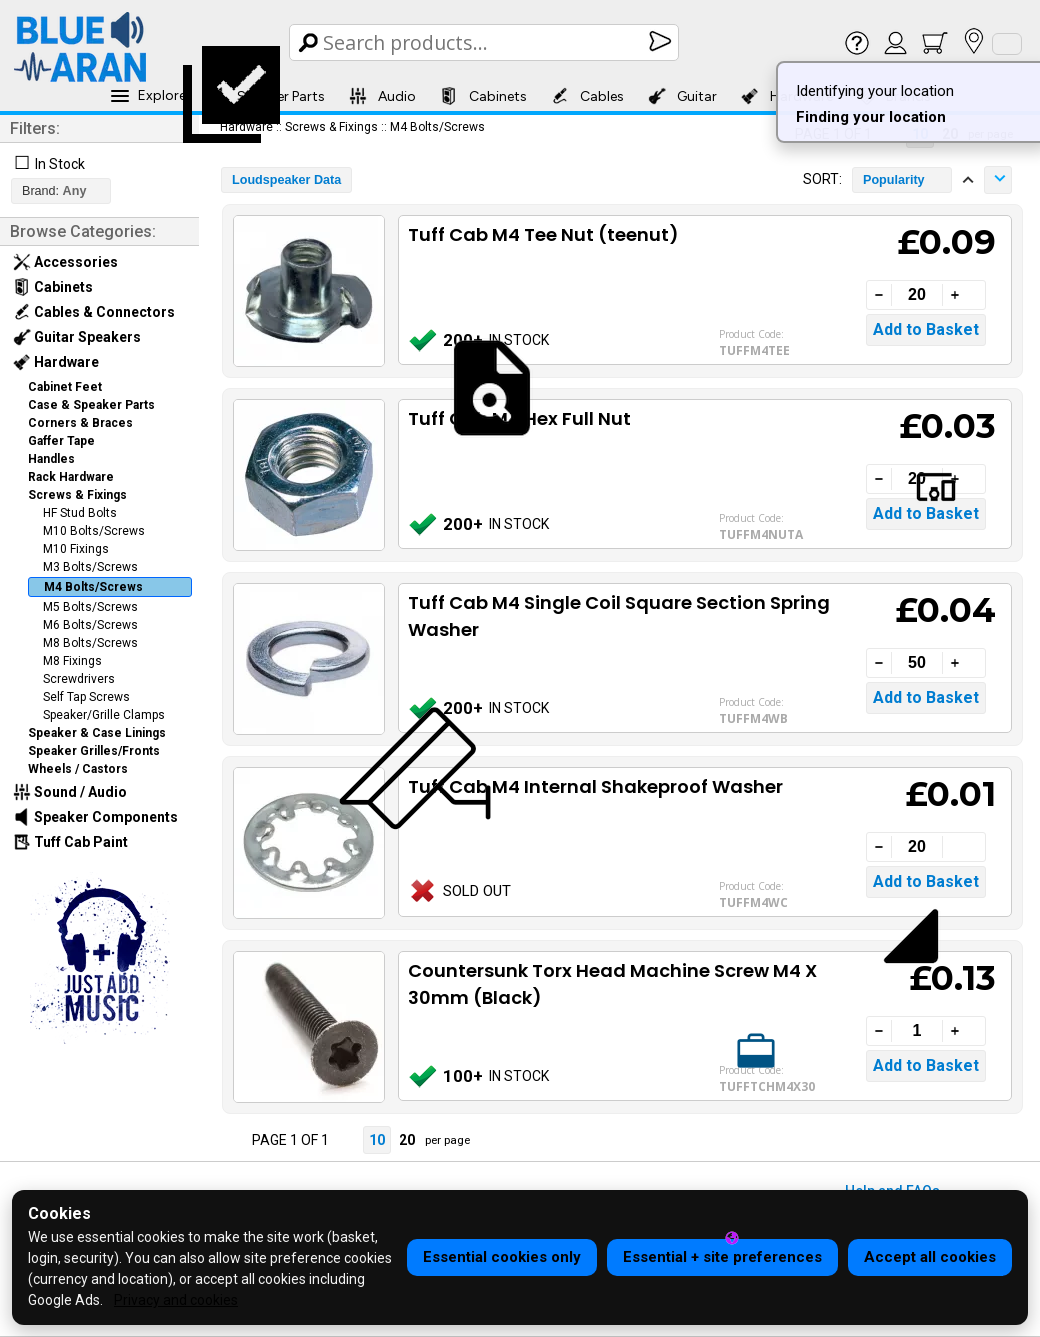 The height and width of the screenshot is (1337, 1040). I want to click on indicates full cellular signal strength, so click(909, 934).